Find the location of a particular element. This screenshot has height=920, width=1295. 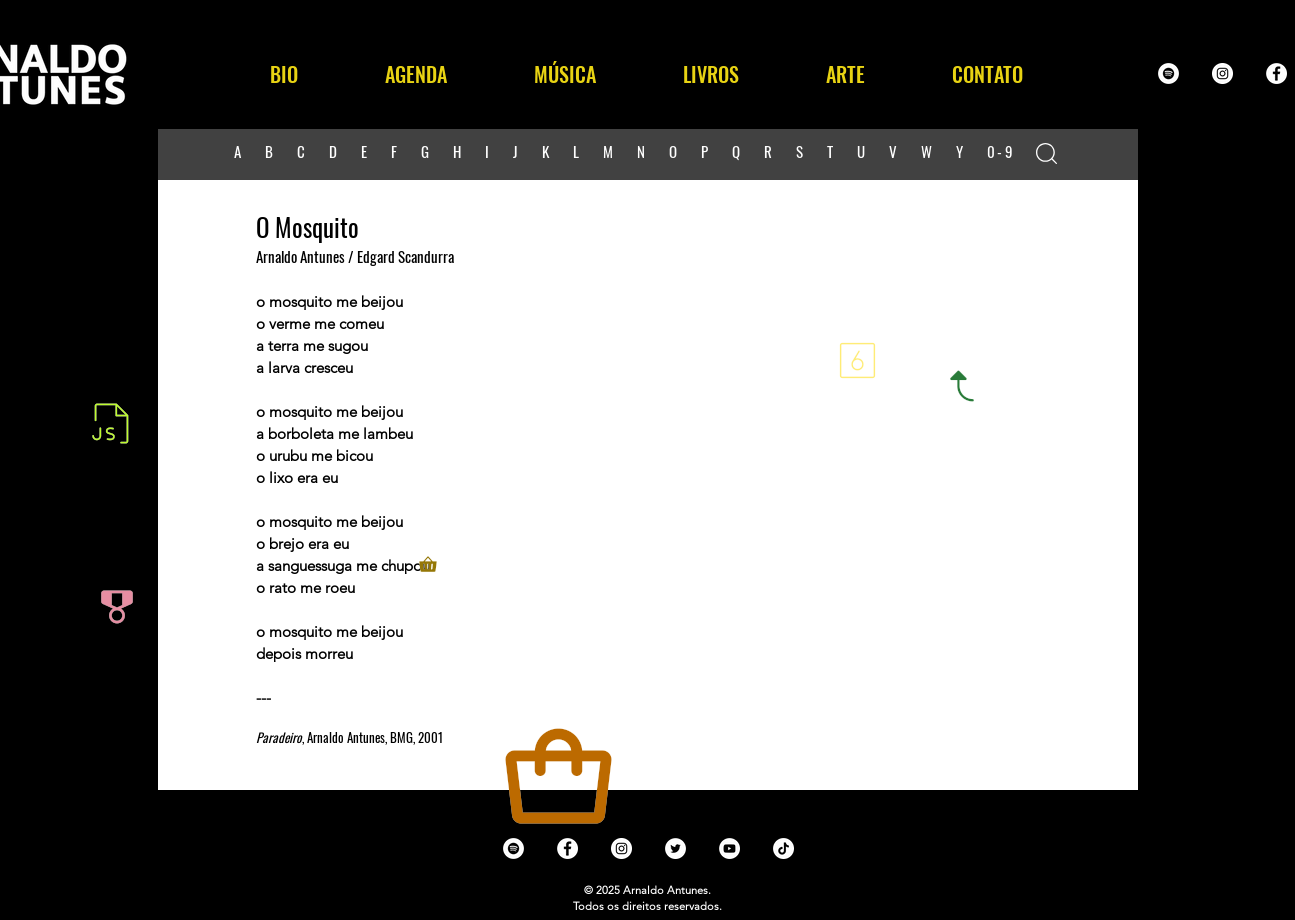

view your shopping bag is located at coordinates (558, 781).